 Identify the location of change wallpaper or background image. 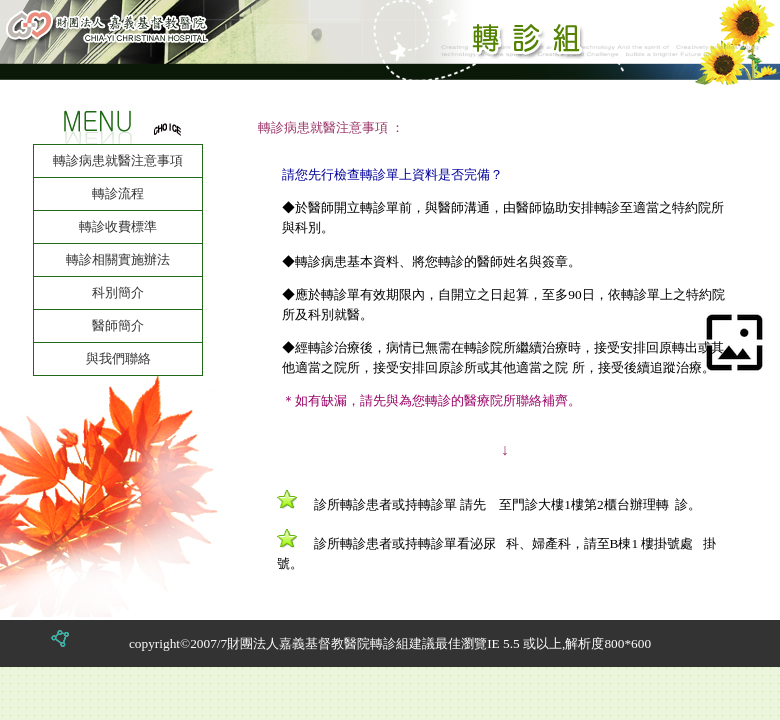
(734, 342).